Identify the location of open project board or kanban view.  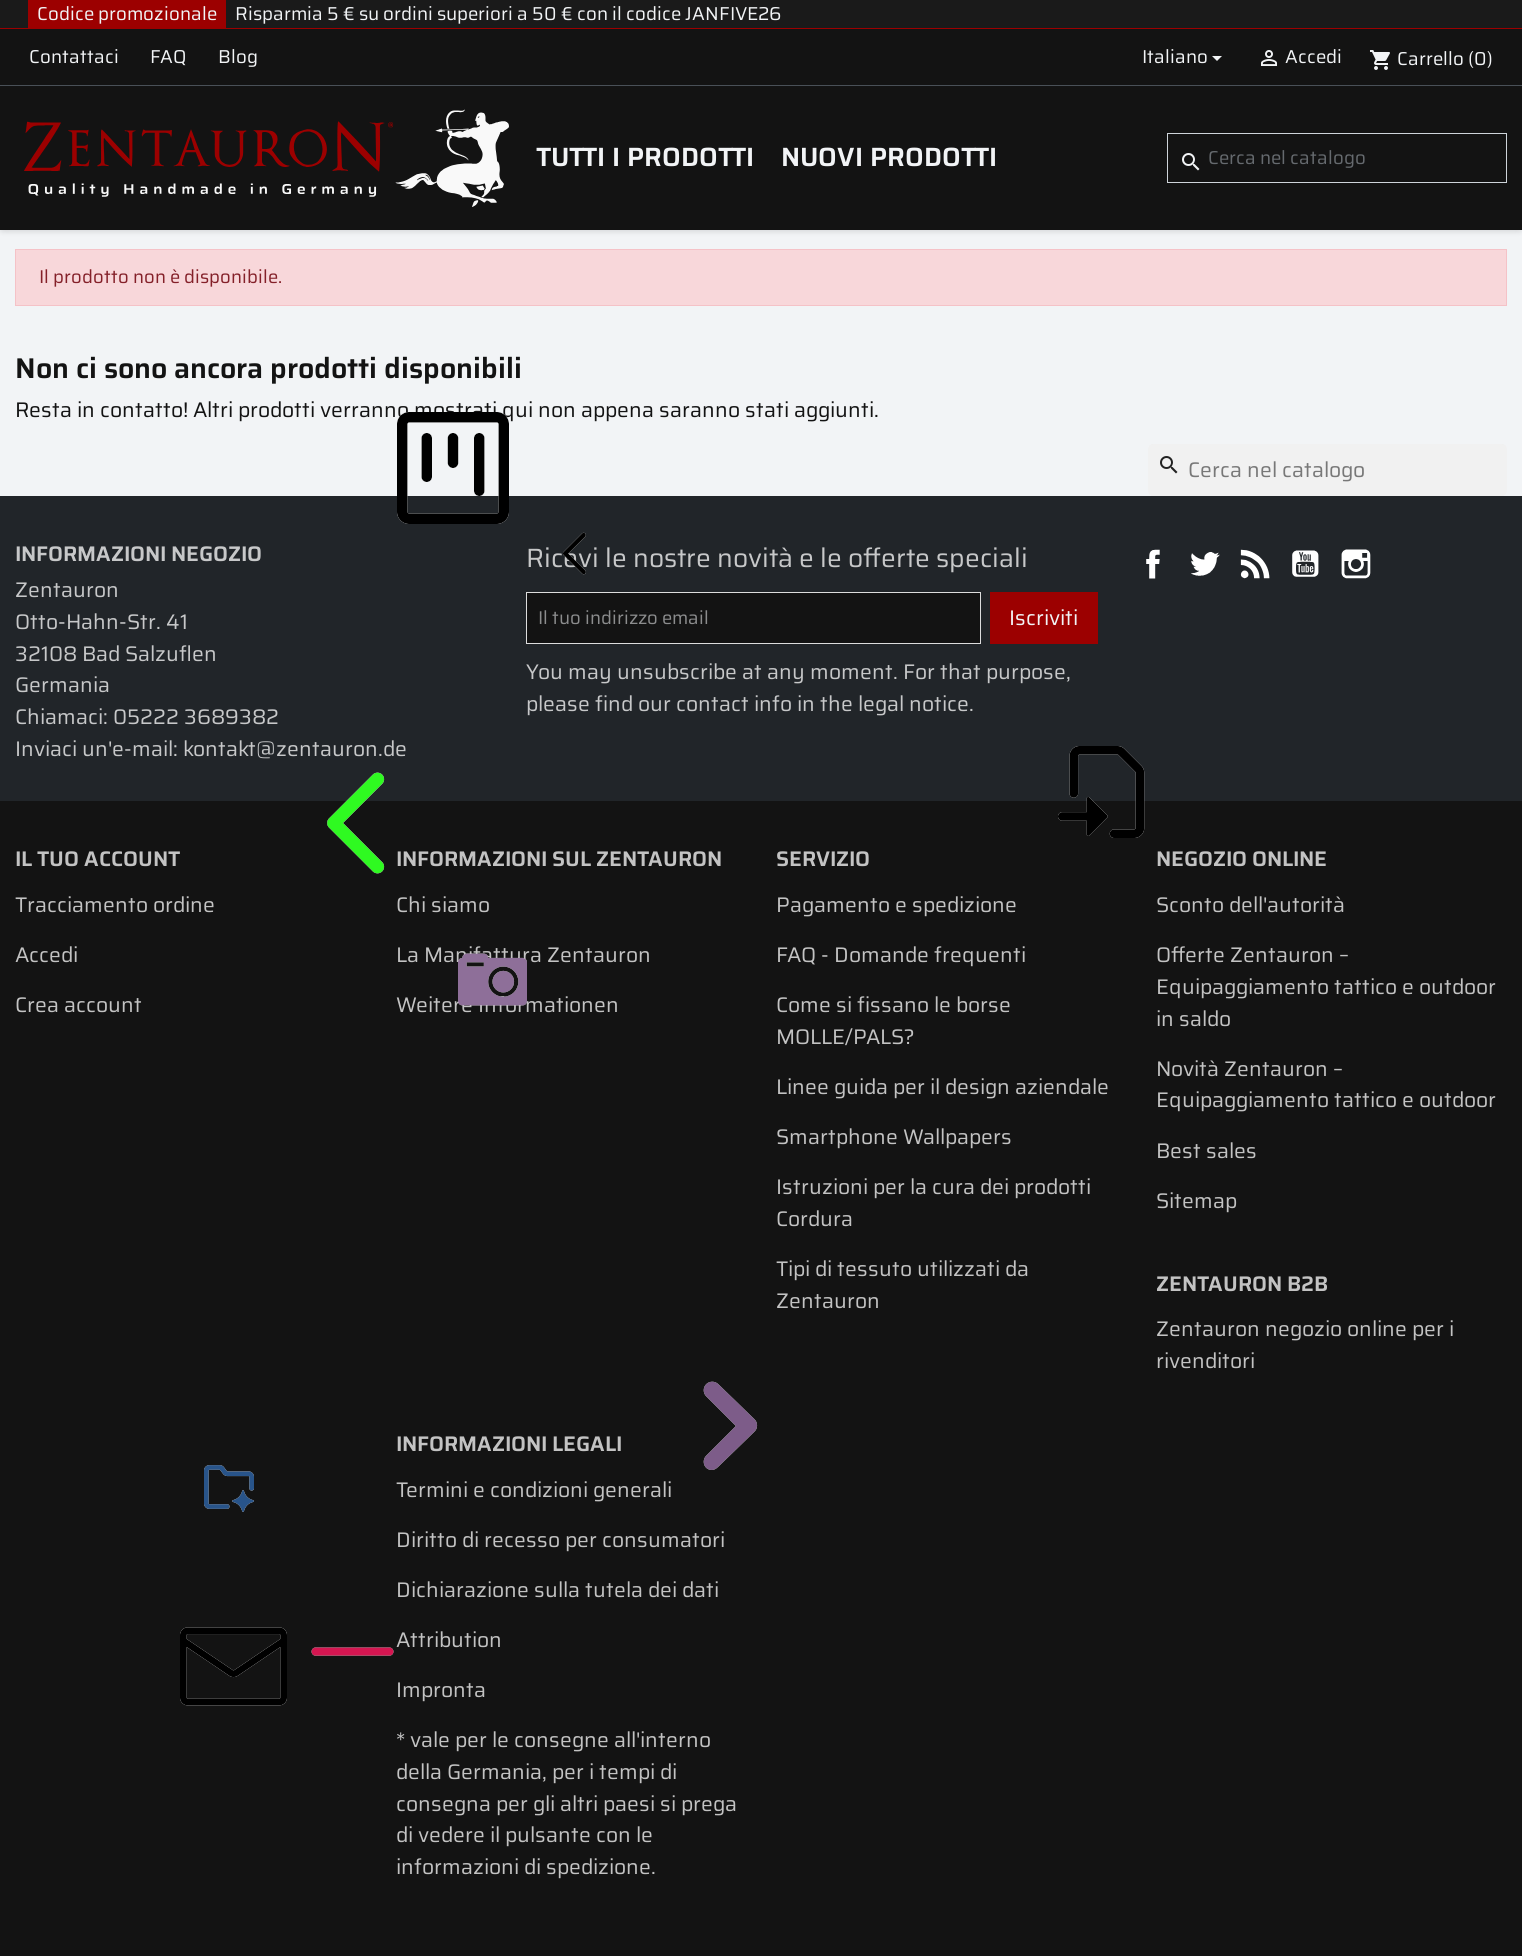
(453, 468).